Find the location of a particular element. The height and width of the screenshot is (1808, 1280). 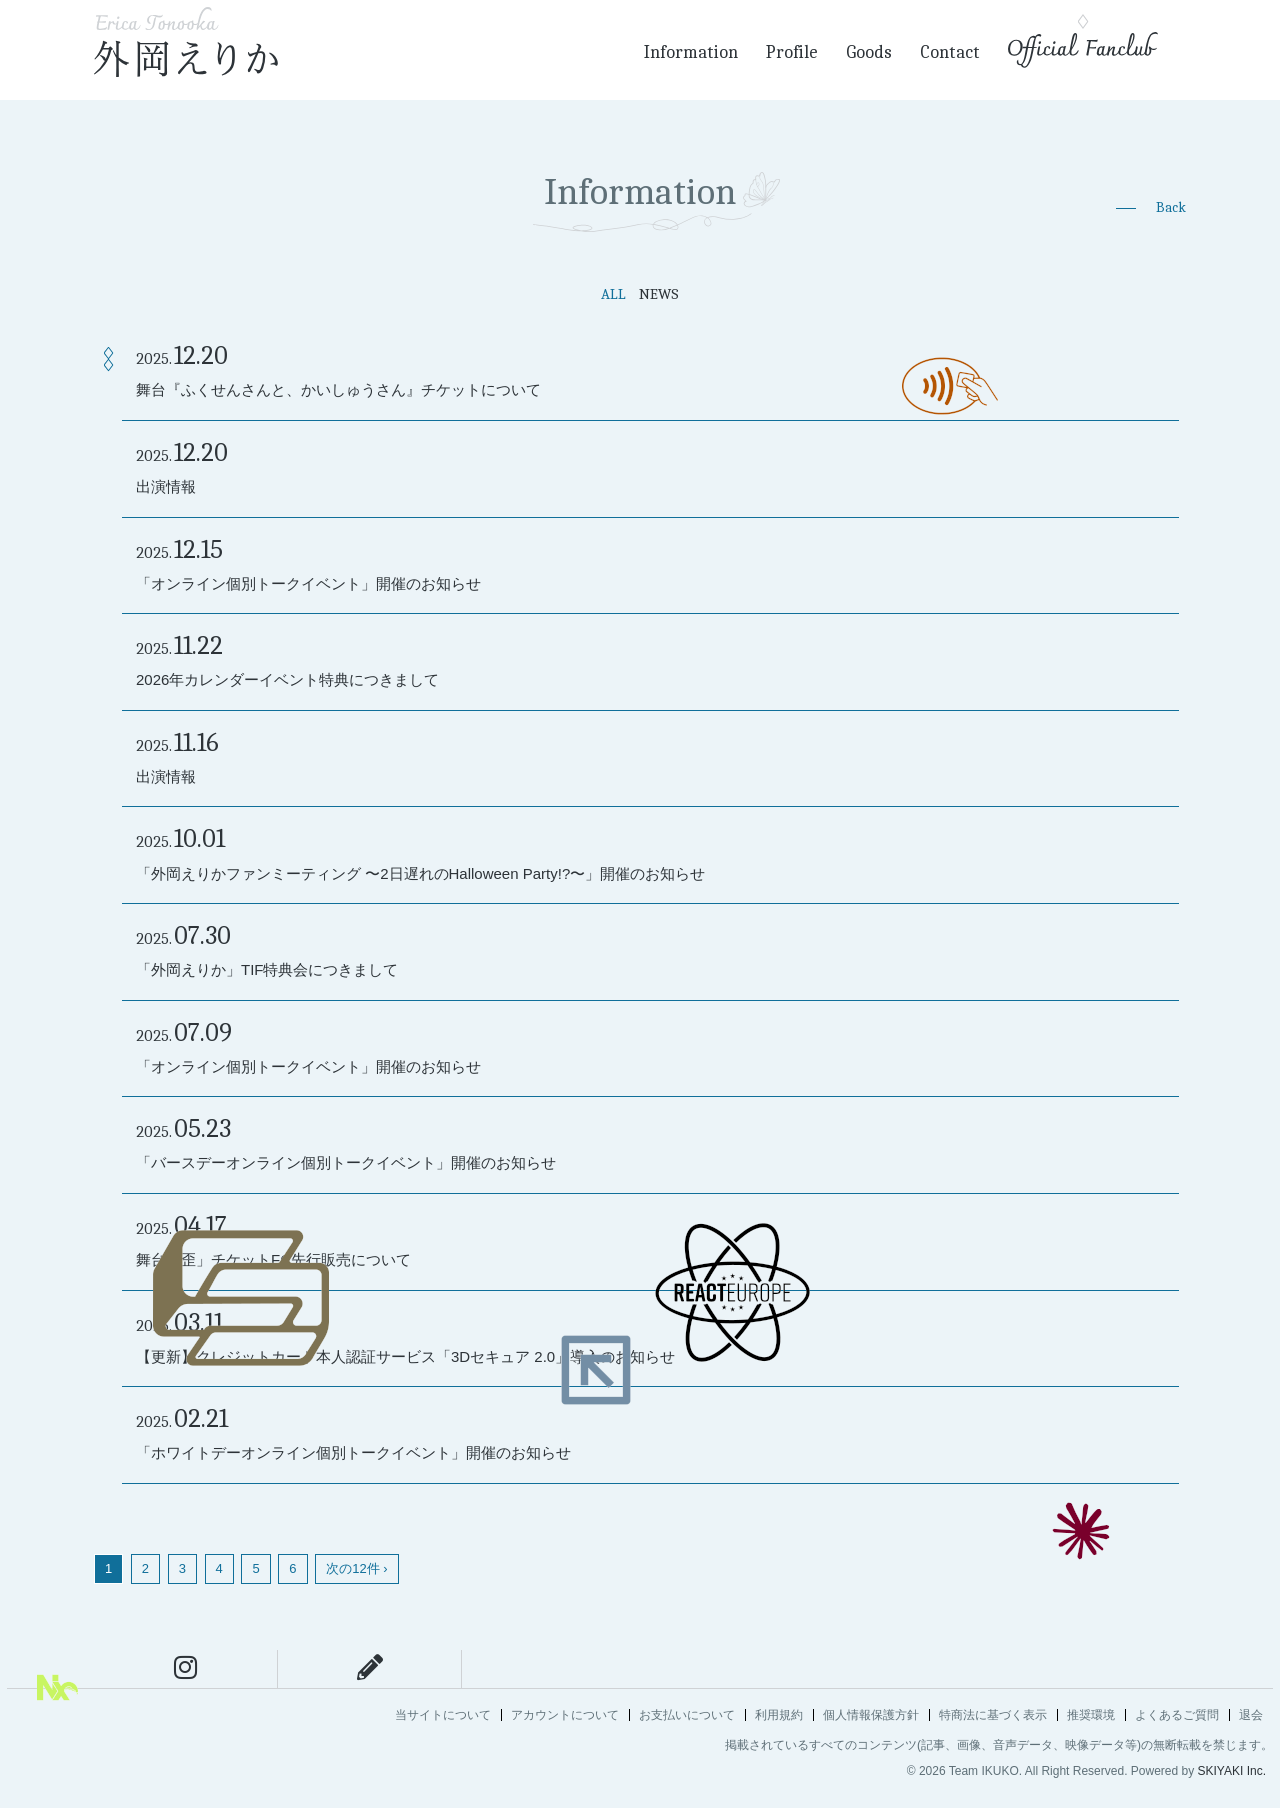

navigate back and up one level is located at coordinates (596, 1370).